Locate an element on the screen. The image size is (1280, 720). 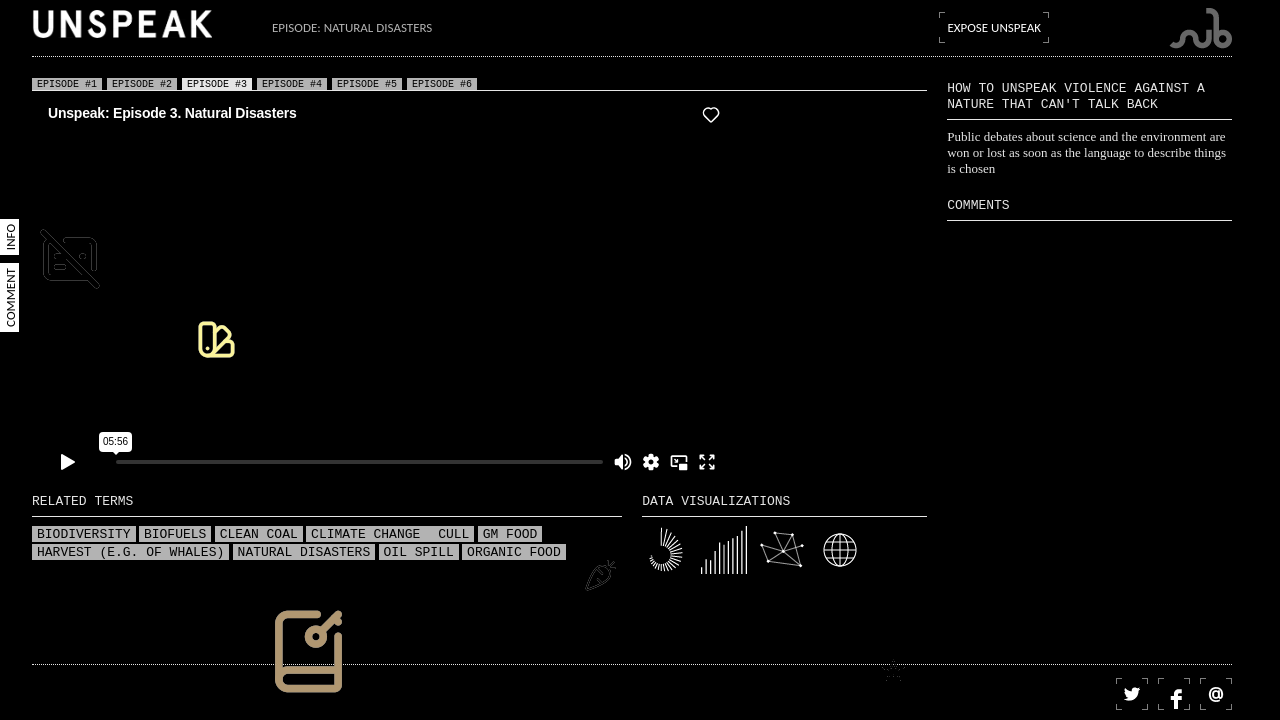
access encrypted or password-protected documents is located at coordinates (308, 651).